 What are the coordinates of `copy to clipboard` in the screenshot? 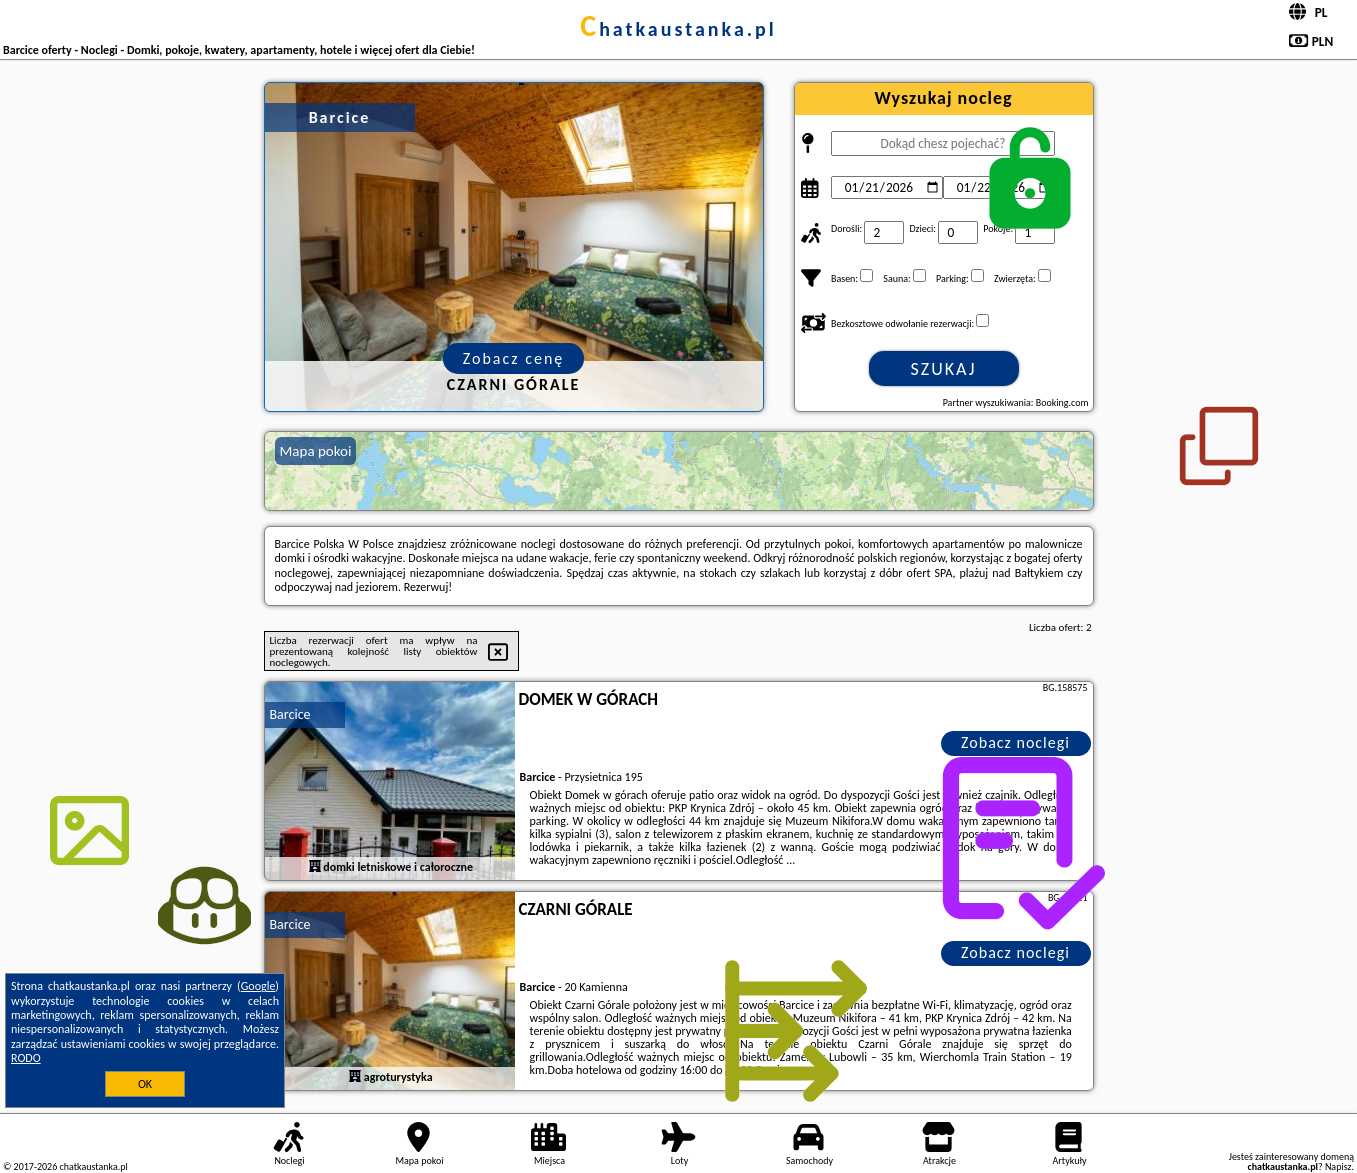 It's located at (1219, 446).